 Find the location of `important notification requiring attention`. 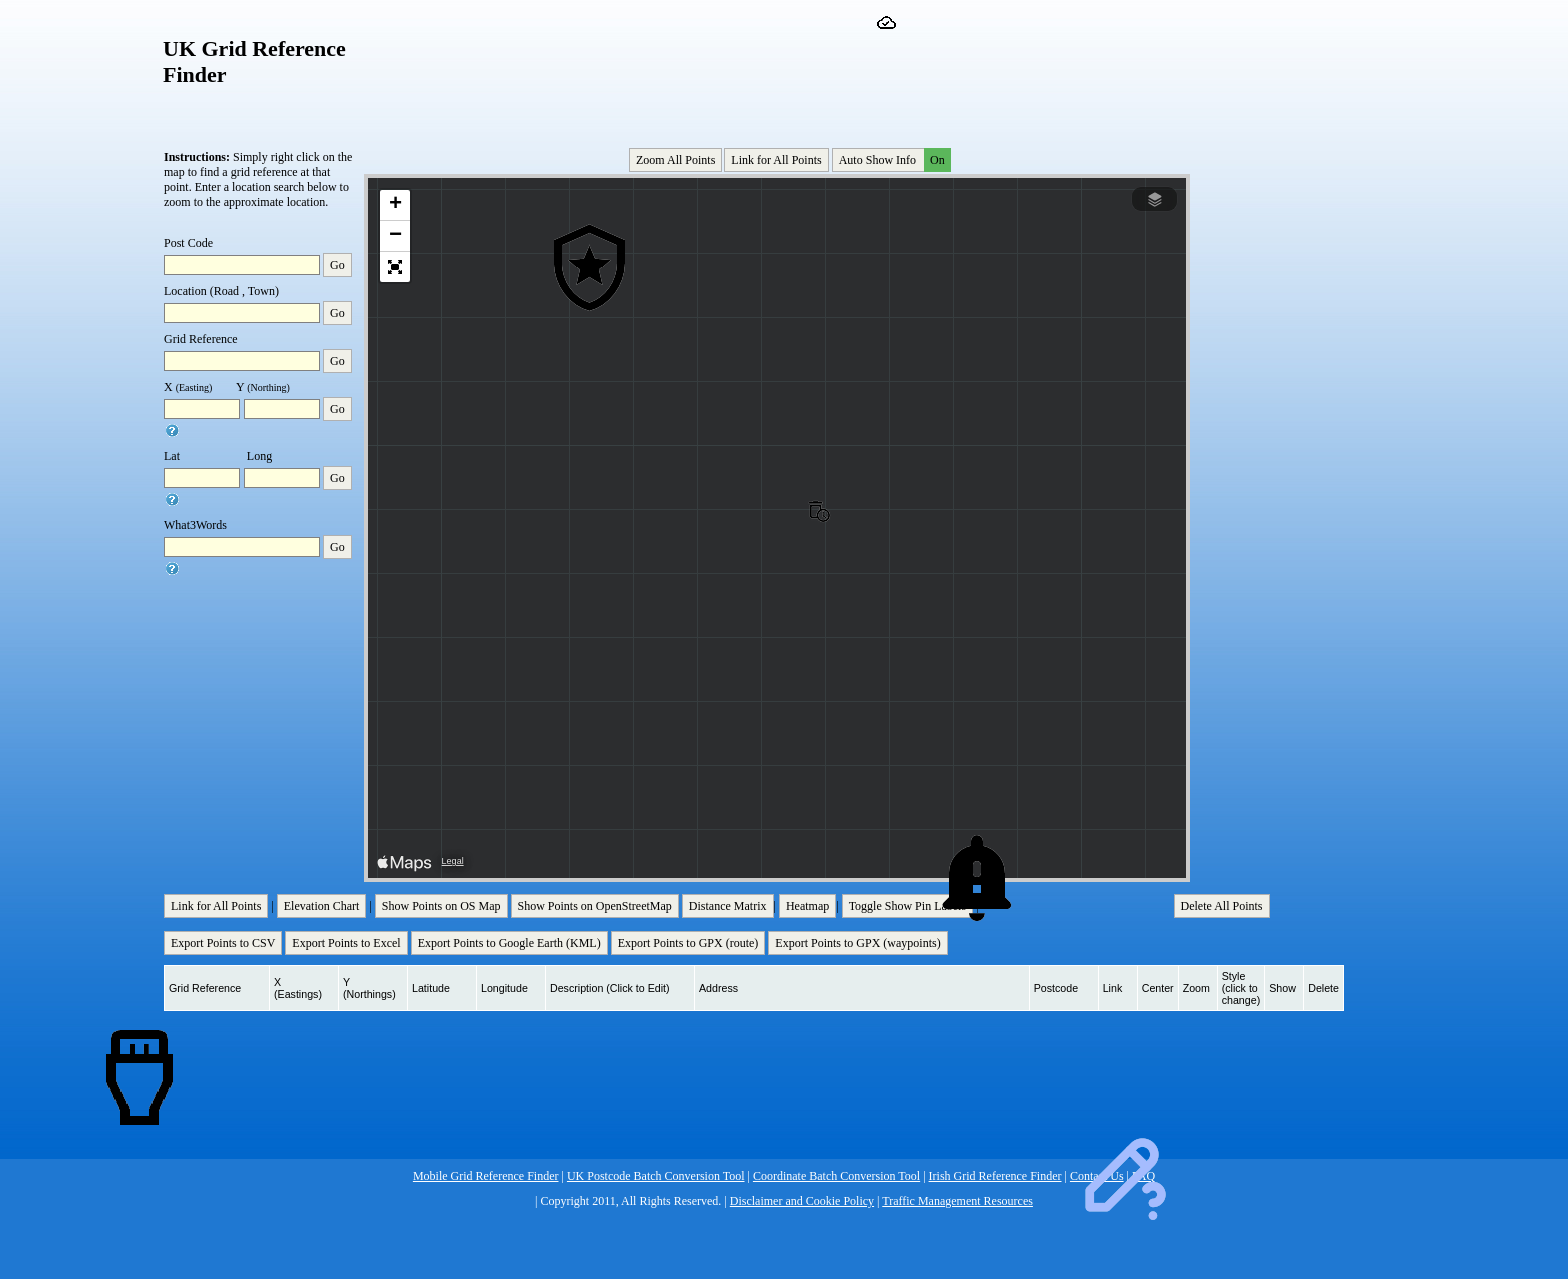

important notification requiring attention is located at coordinates (977, 877).